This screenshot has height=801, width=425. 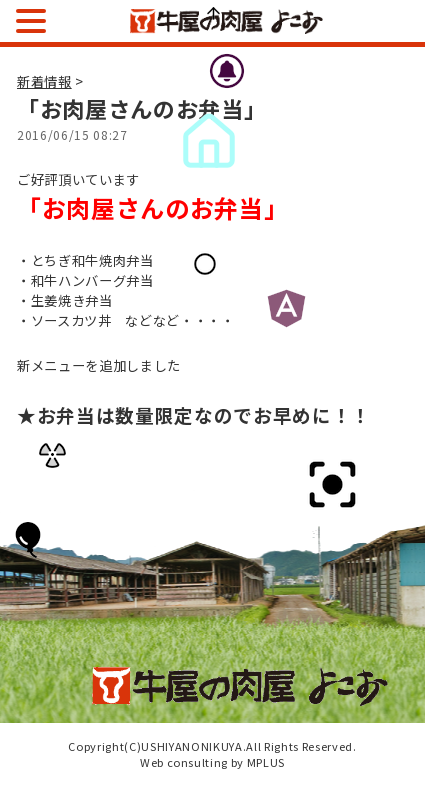 I want to click on center focus point for camera or image capture, so click(x=332, y=484).